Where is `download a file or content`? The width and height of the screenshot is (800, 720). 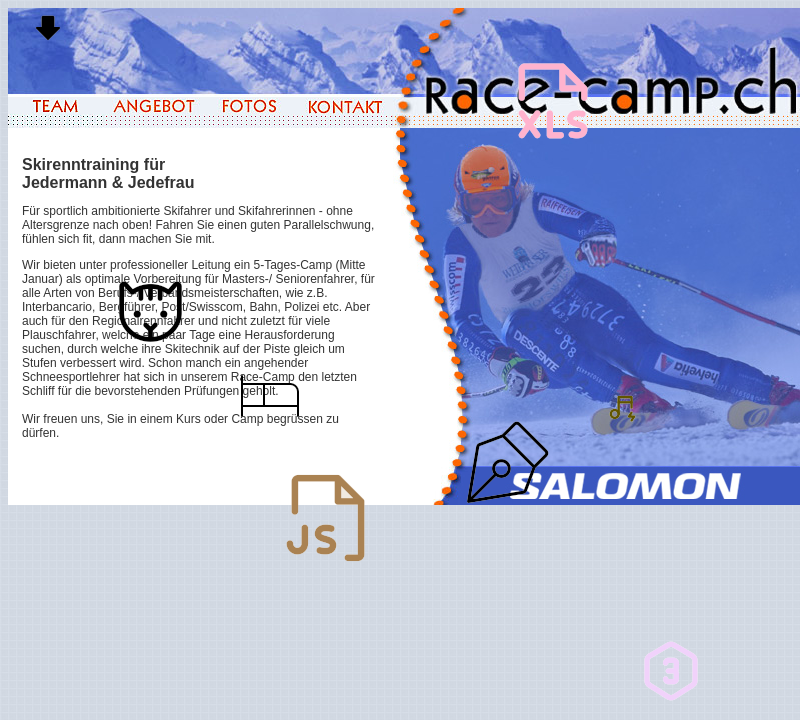 download a file or content is located at coordinates (48, 27).